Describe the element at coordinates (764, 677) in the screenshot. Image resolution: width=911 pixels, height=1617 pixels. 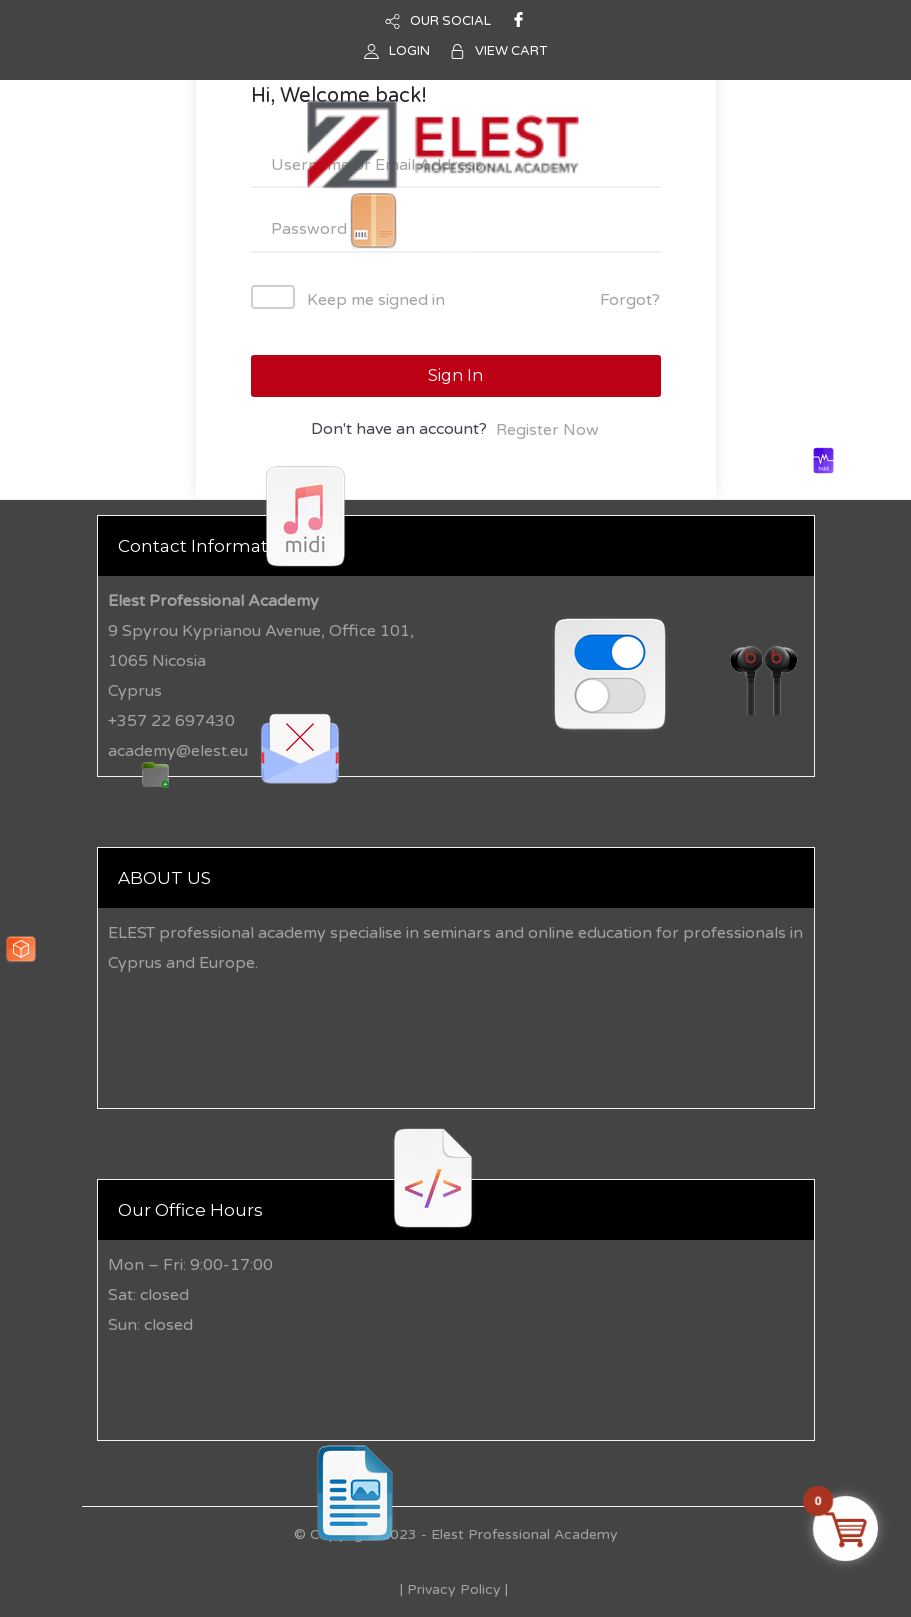
I see `beats earbuds connected via bluetooth` at that location.